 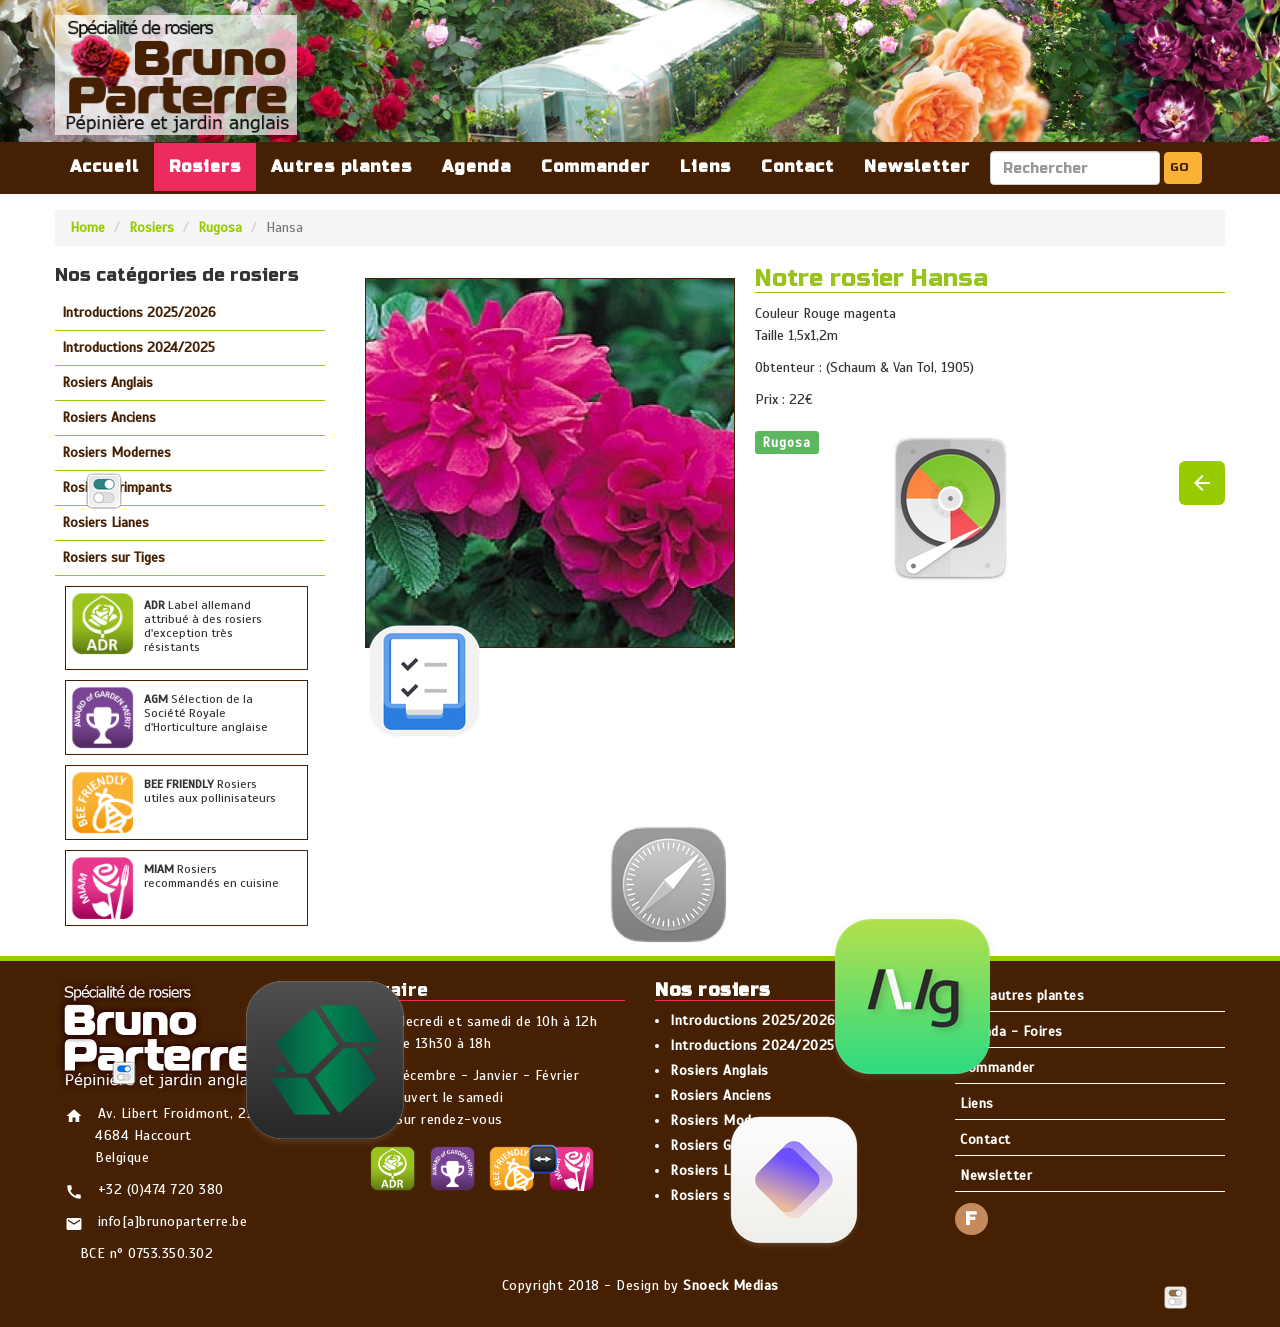 What do you see at coordinates (325, 1060) in the screenshot?
I see `open cachyos pi application` at bounding box center [325, 1060].